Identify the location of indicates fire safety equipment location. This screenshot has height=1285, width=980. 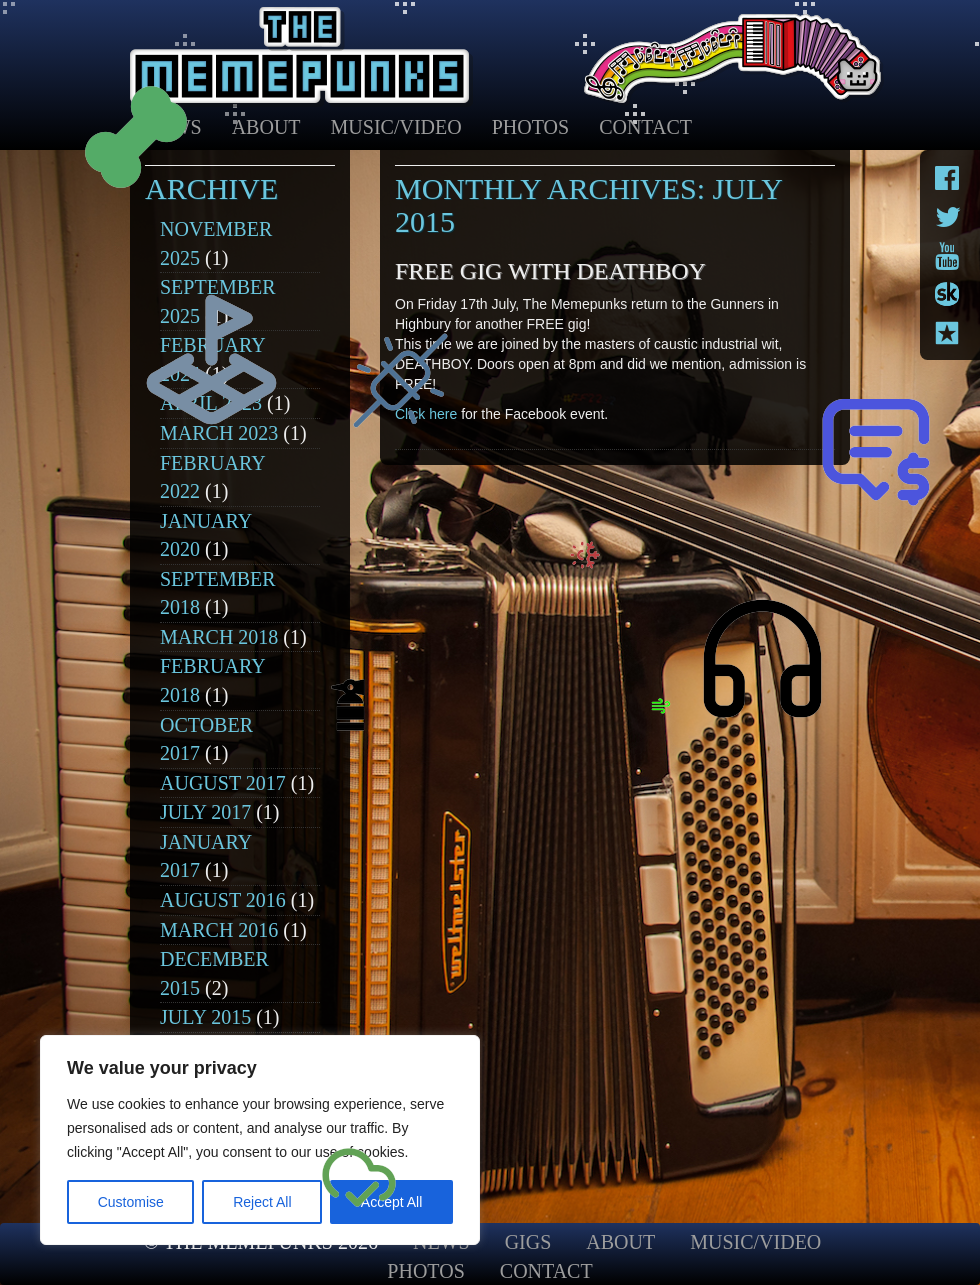
(350, 703).